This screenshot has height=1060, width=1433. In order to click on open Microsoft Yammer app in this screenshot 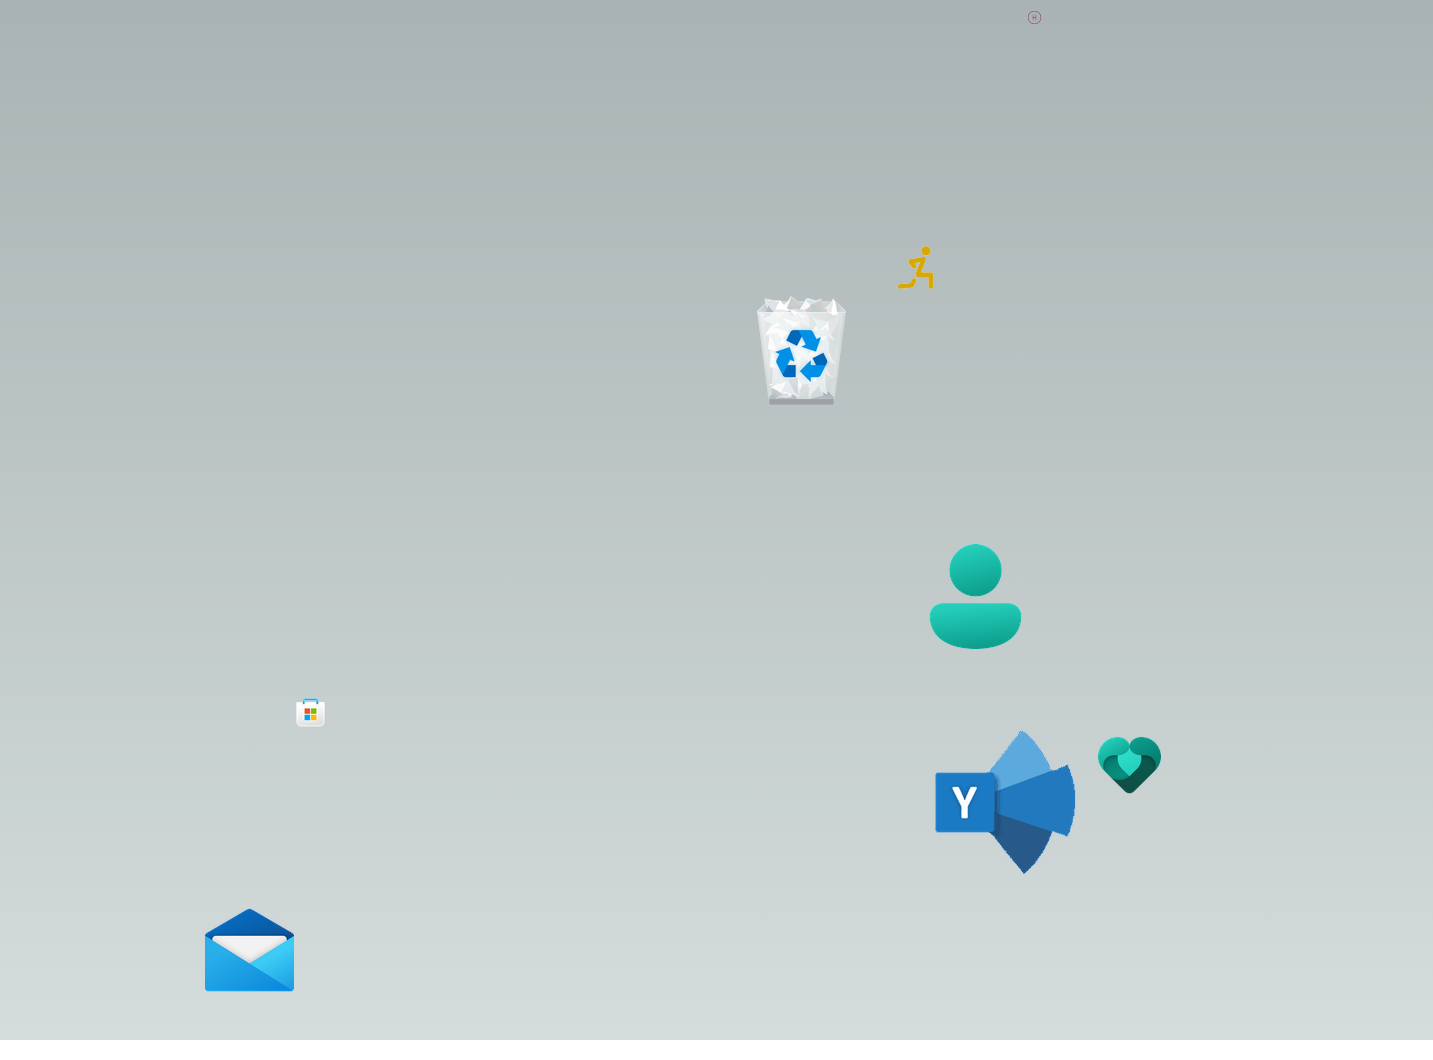, I will do `click(1005, 802)`.